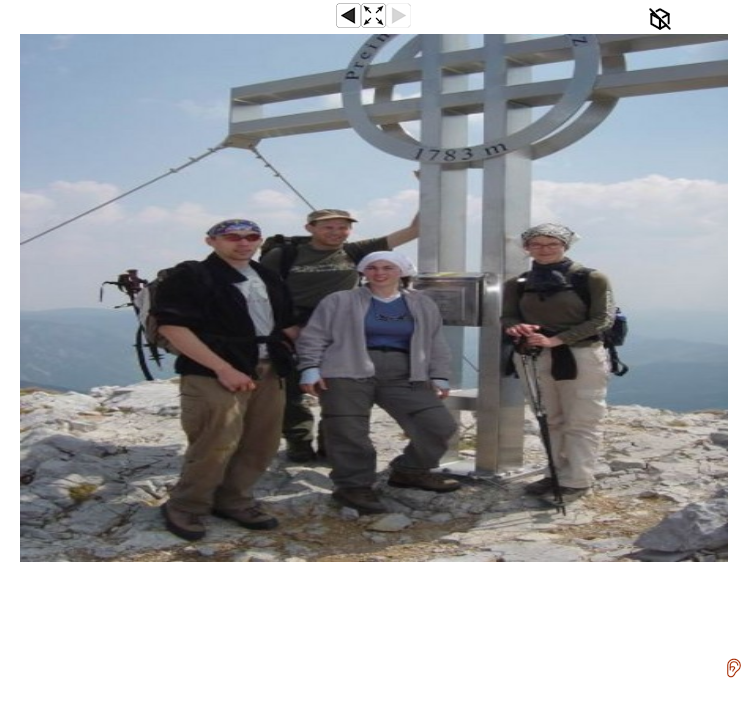  Describe the element at coordinates (660, 19) in the screenshot. I see `package or shipment unavailable` at that location.